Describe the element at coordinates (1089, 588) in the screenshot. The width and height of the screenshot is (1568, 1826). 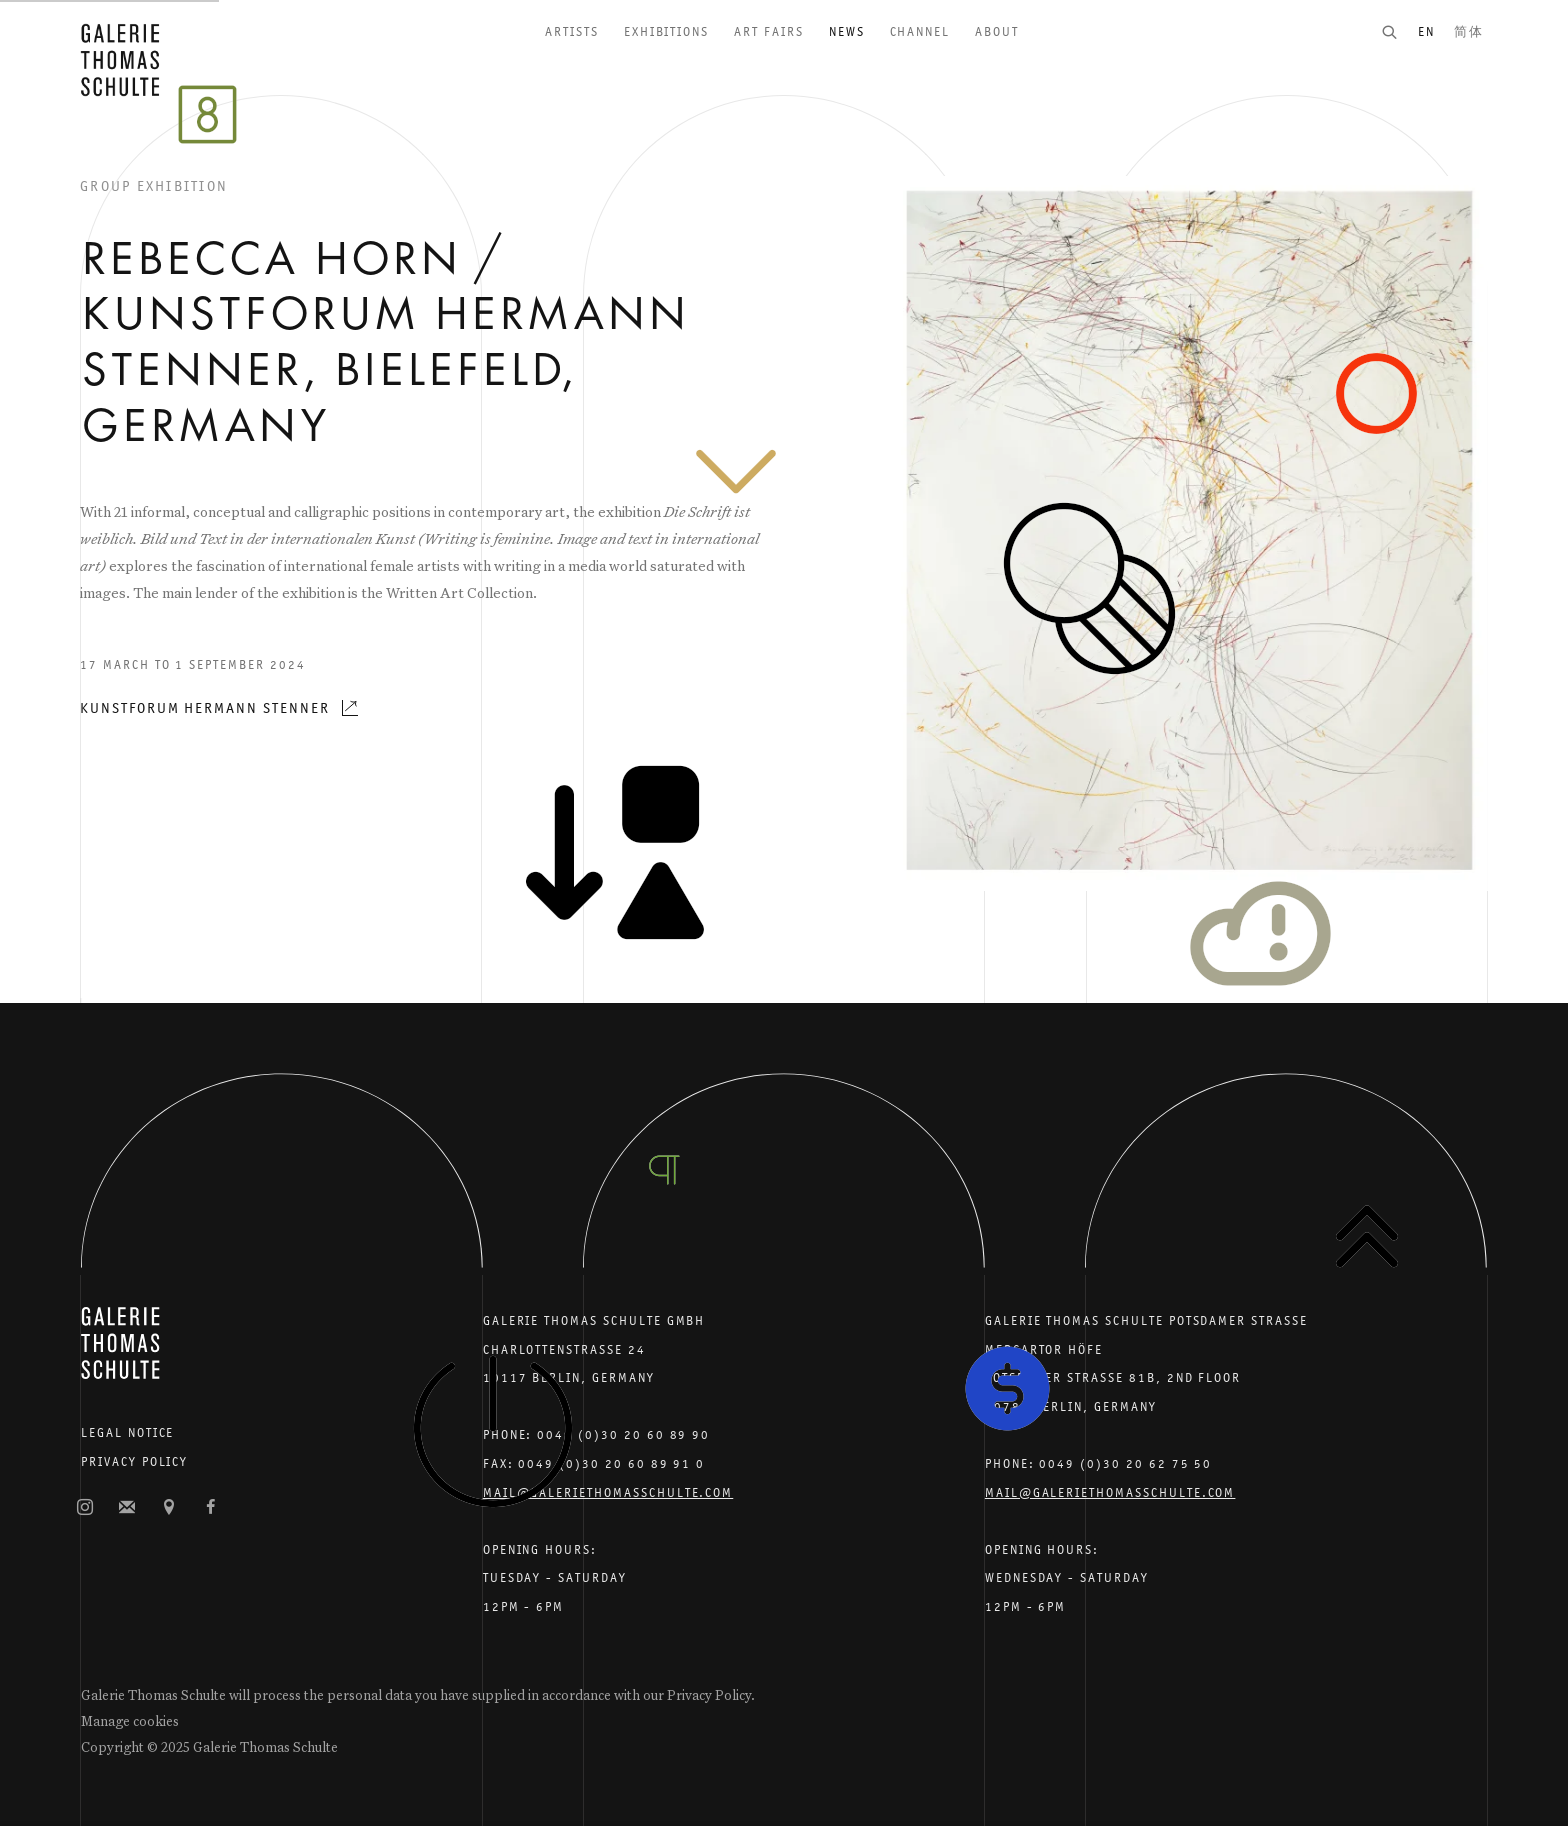
I see `subtract or remove a shape from selection` at that location.